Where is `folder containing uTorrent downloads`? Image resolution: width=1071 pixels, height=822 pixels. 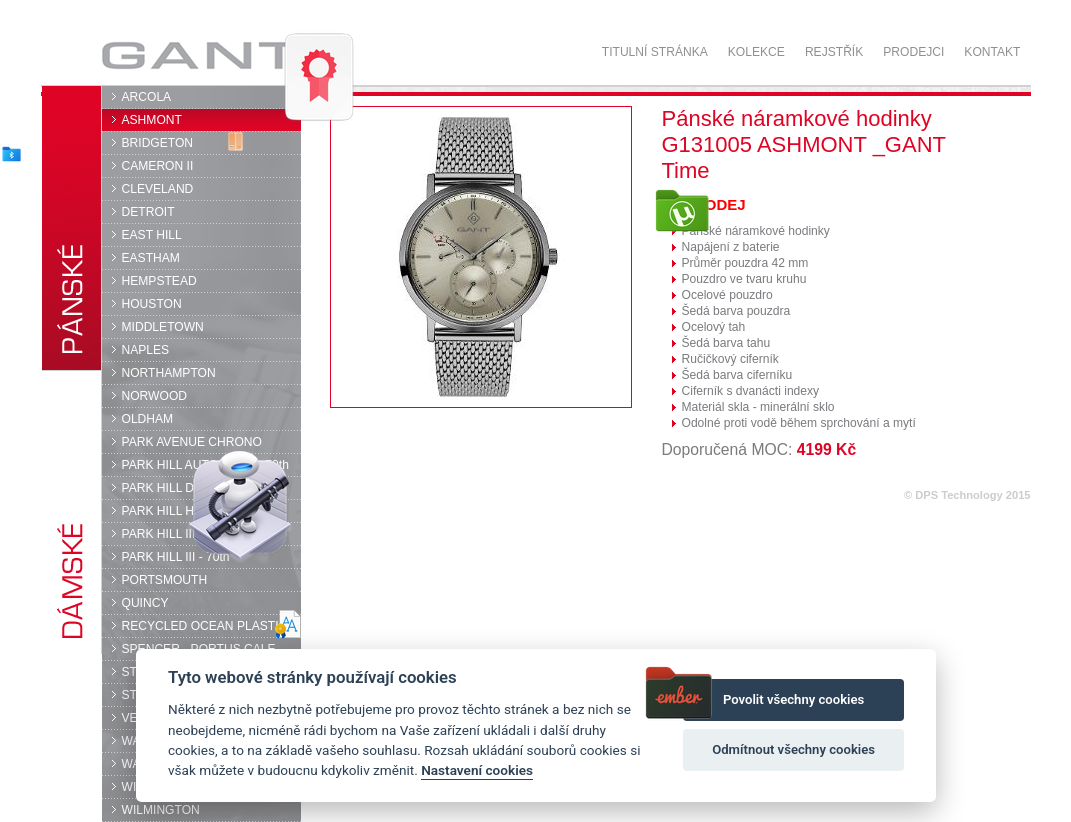 folder containing uTorrent downloads is located at coordinates (682, 212).